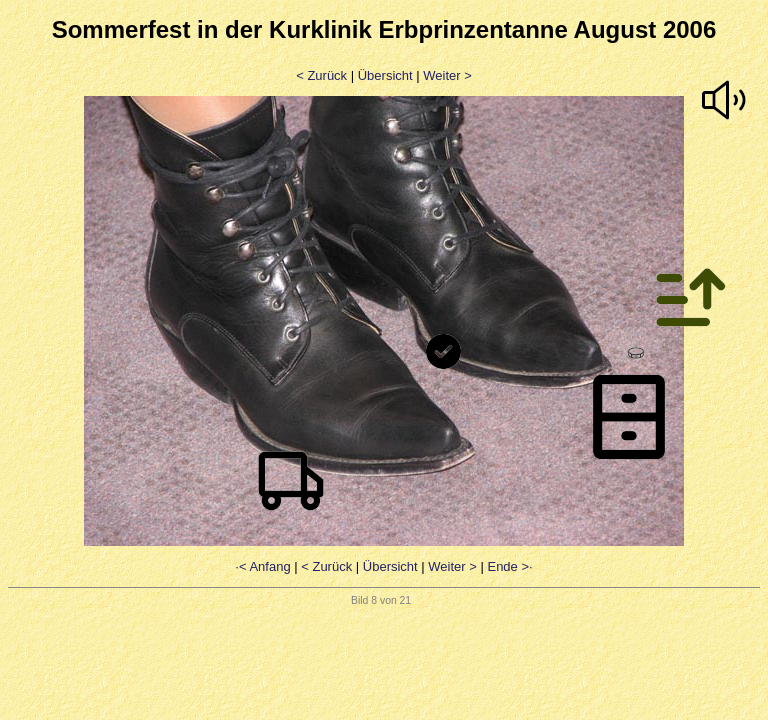  Describe the element at coordinates (636, 353) in the screenshot. I see `view your coin balance or currency` at that location.